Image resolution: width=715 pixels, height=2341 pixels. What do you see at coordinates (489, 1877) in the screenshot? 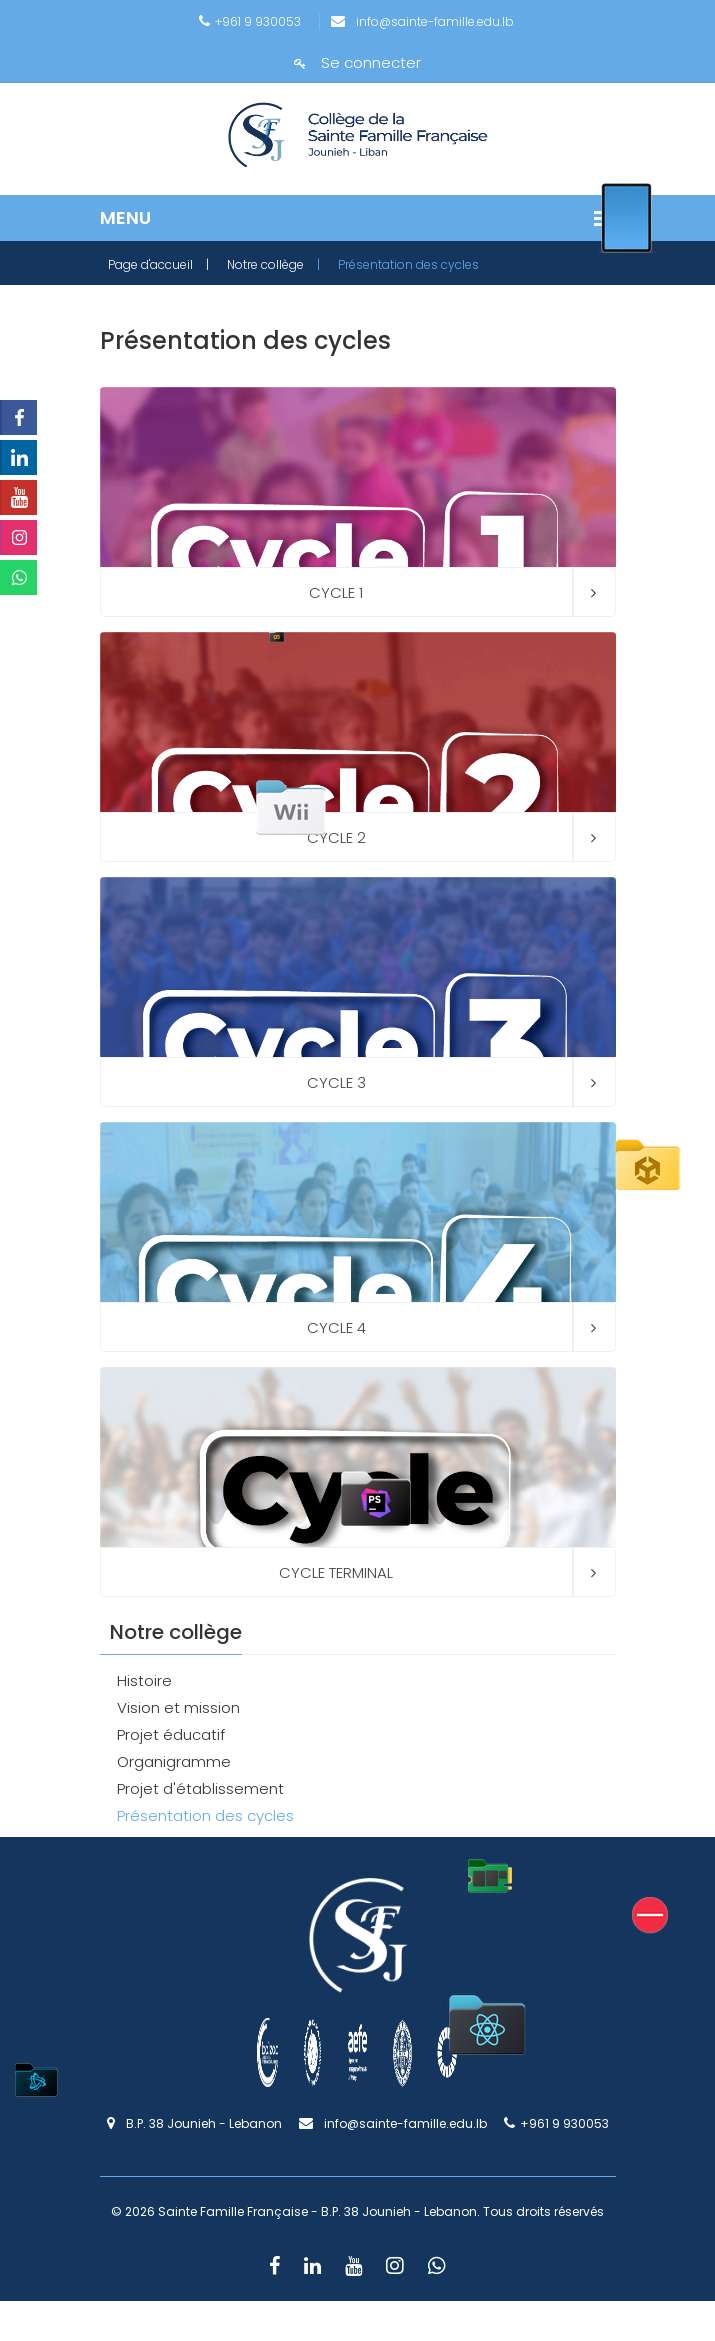
I see `folder containing NVMe SSD storage files` at bounding box center [489, 1877].